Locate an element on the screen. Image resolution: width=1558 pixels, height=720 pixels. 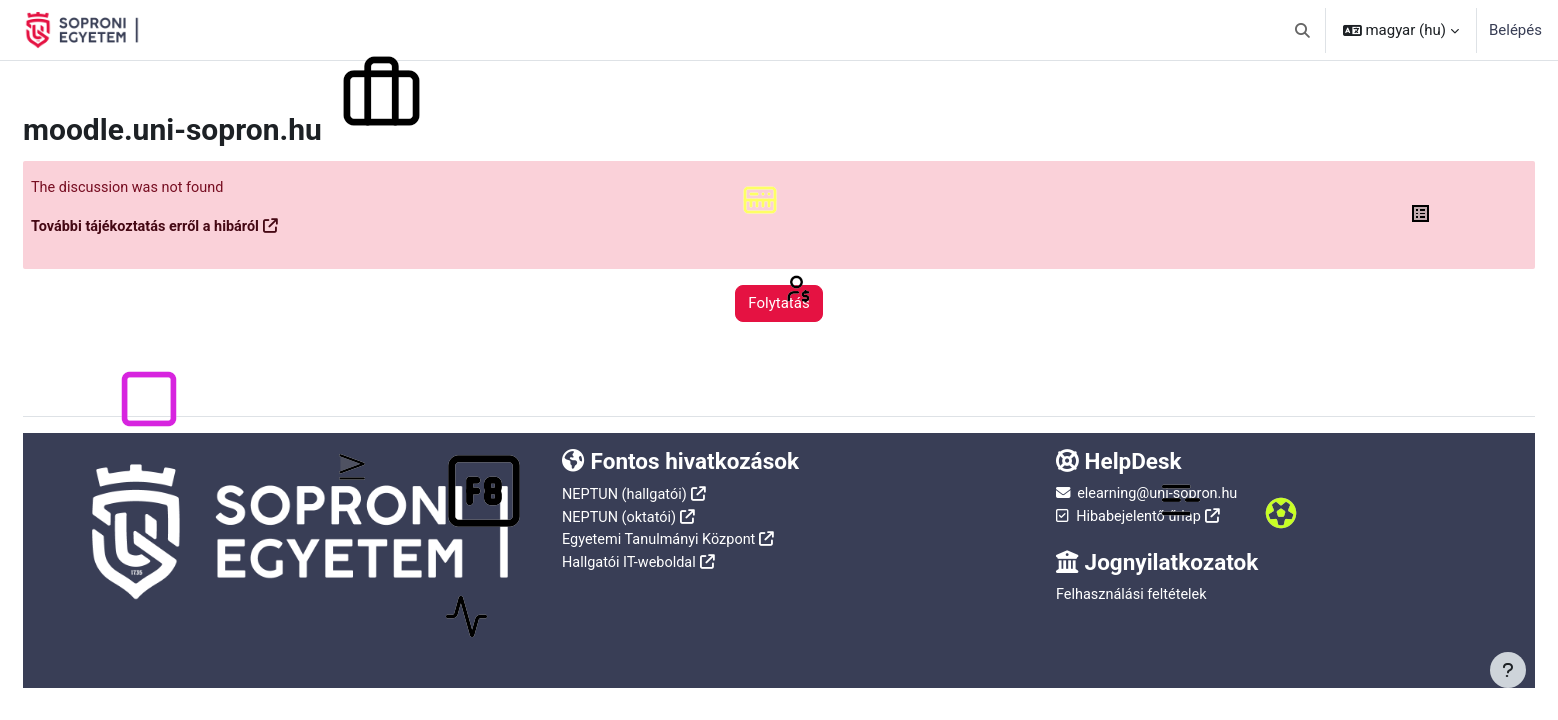
remove an item from the list is located at coordinates (1181, 500).